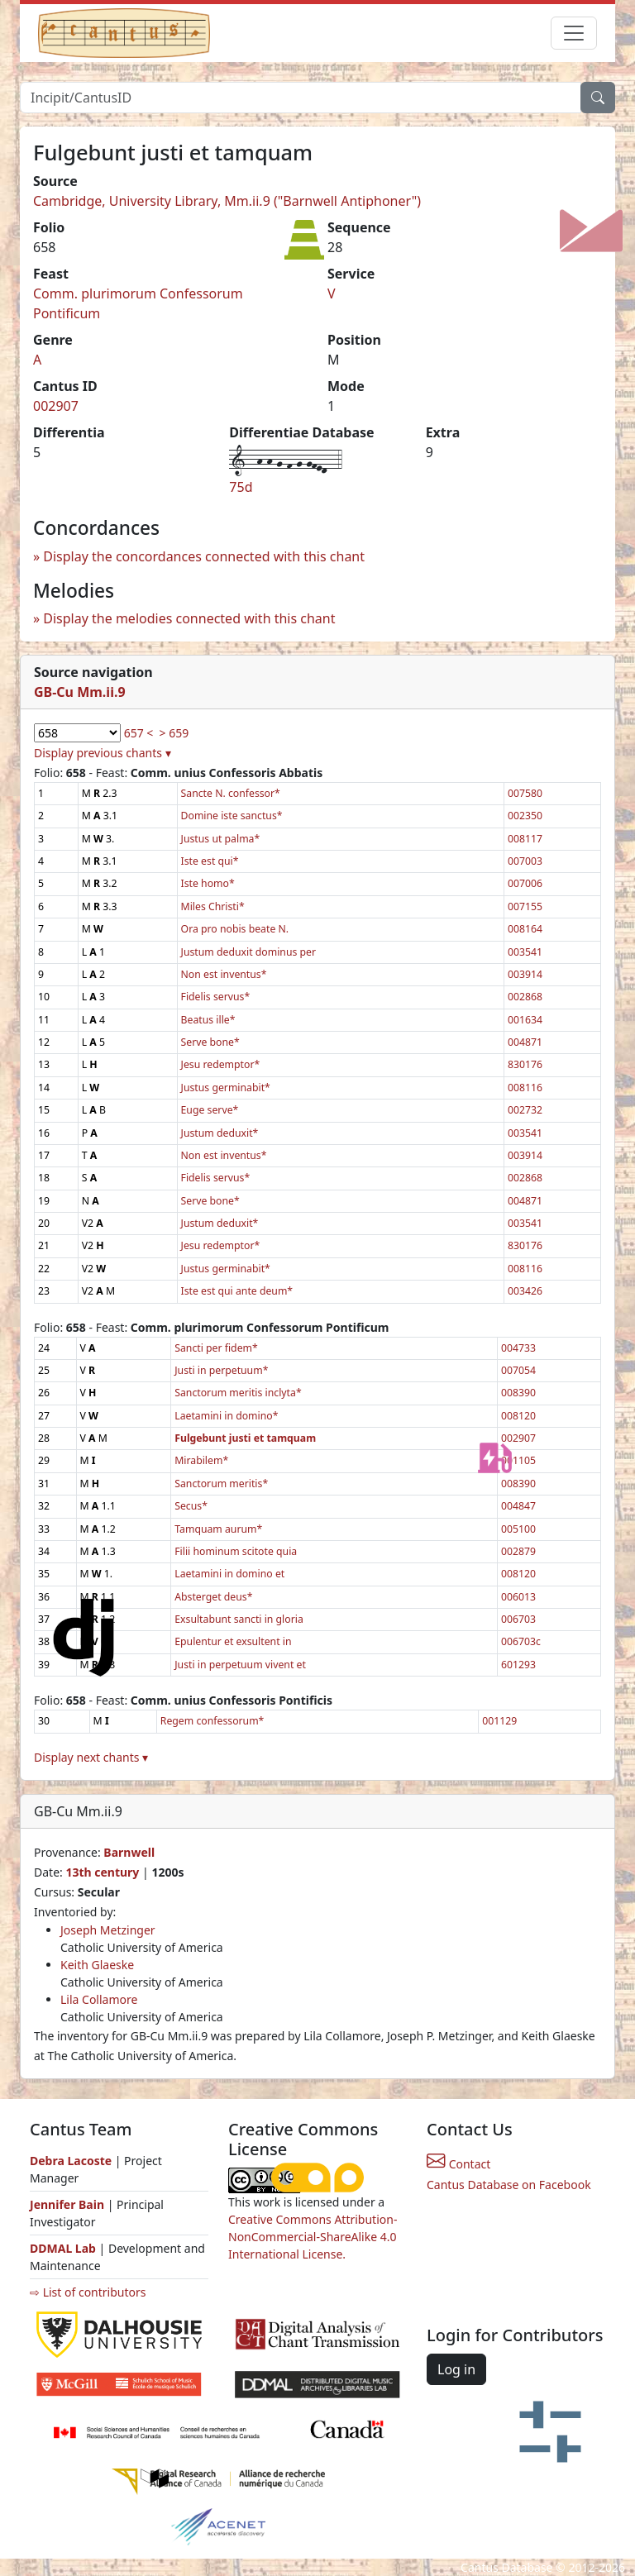  I want to click on adjust audio equalizer settings, so click(550, 2431).